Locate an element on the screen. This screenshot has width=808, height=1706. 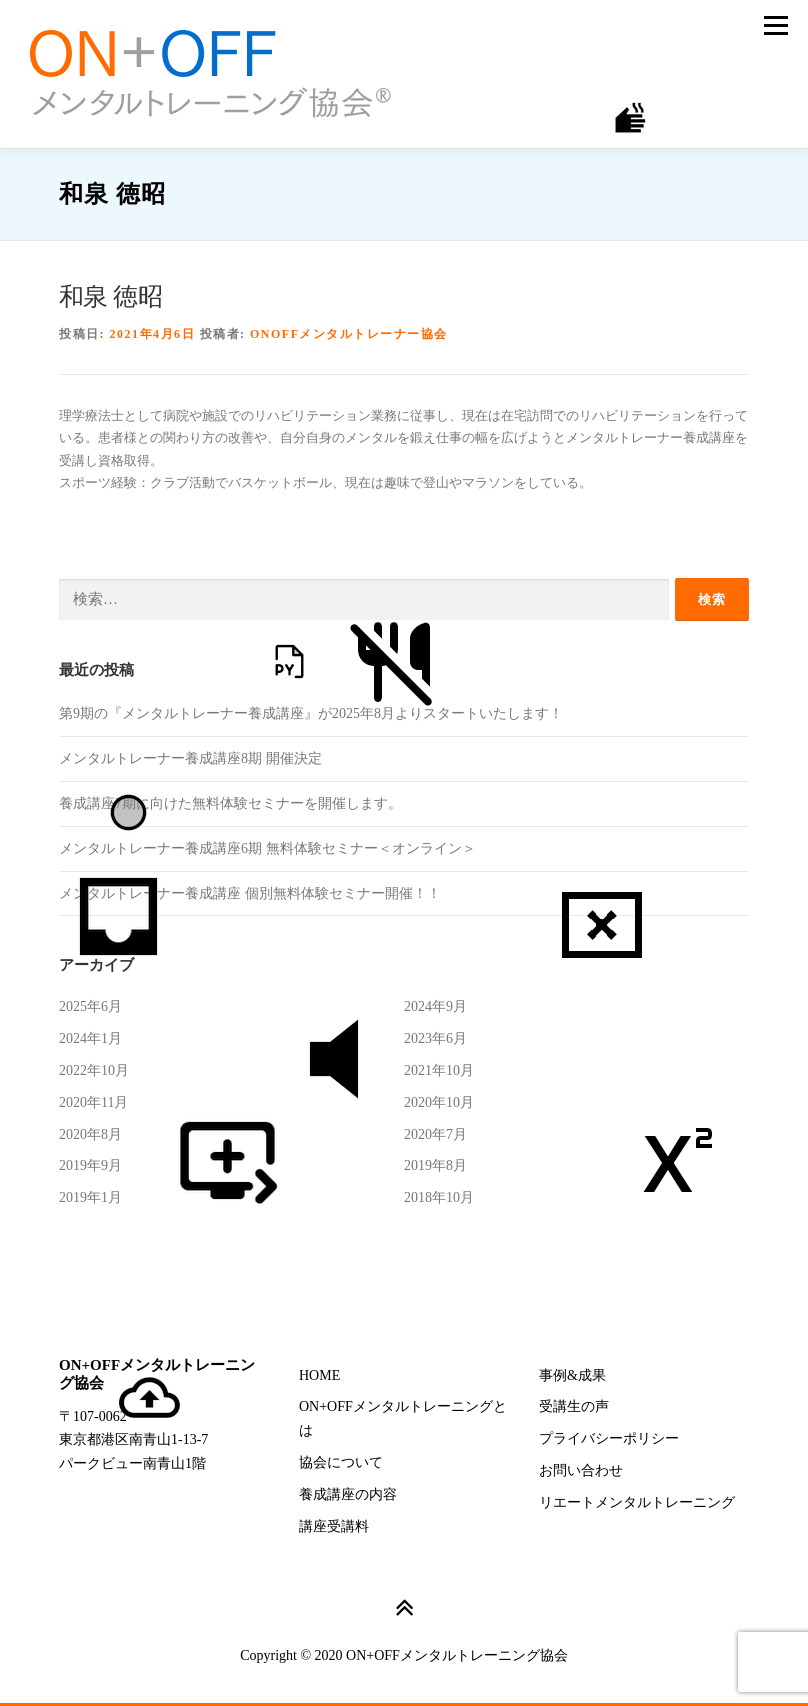
add current item to play next in queue is located at coordinates (227, 1160).